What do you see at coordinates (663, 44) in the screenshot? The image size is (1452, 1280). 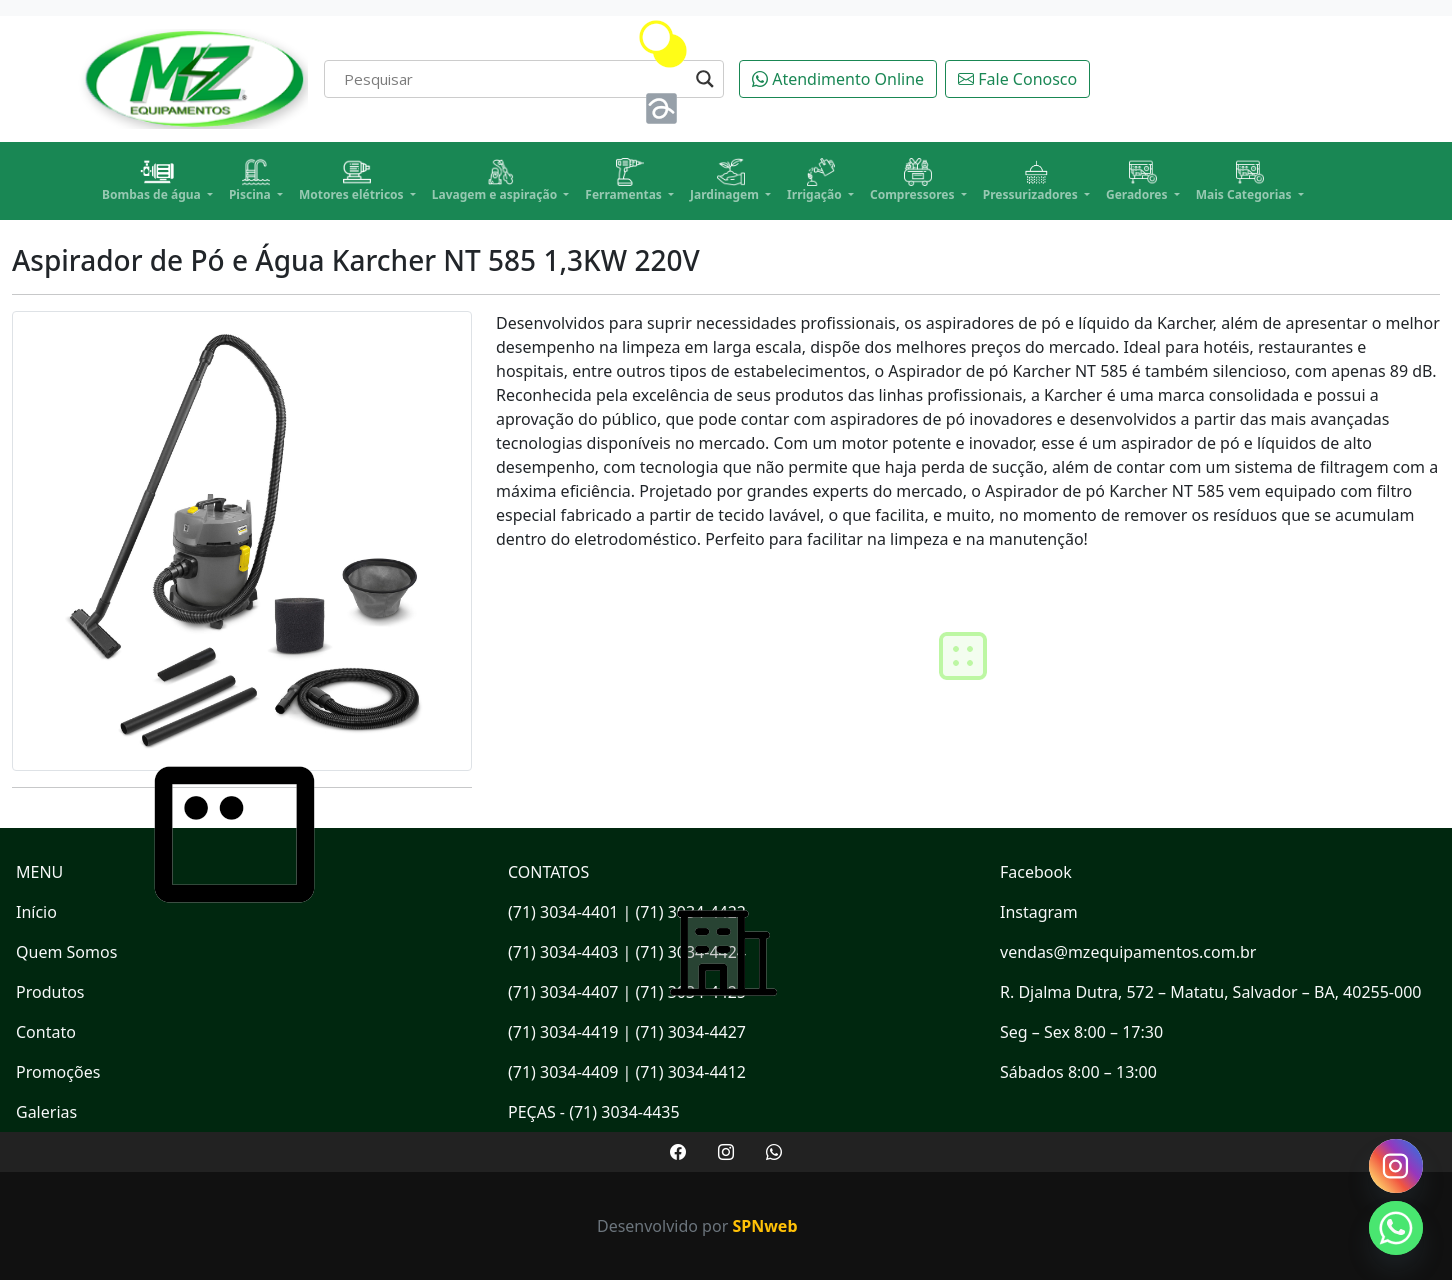 I see `subtract or remove a layer` at bounding box center [663, 44].